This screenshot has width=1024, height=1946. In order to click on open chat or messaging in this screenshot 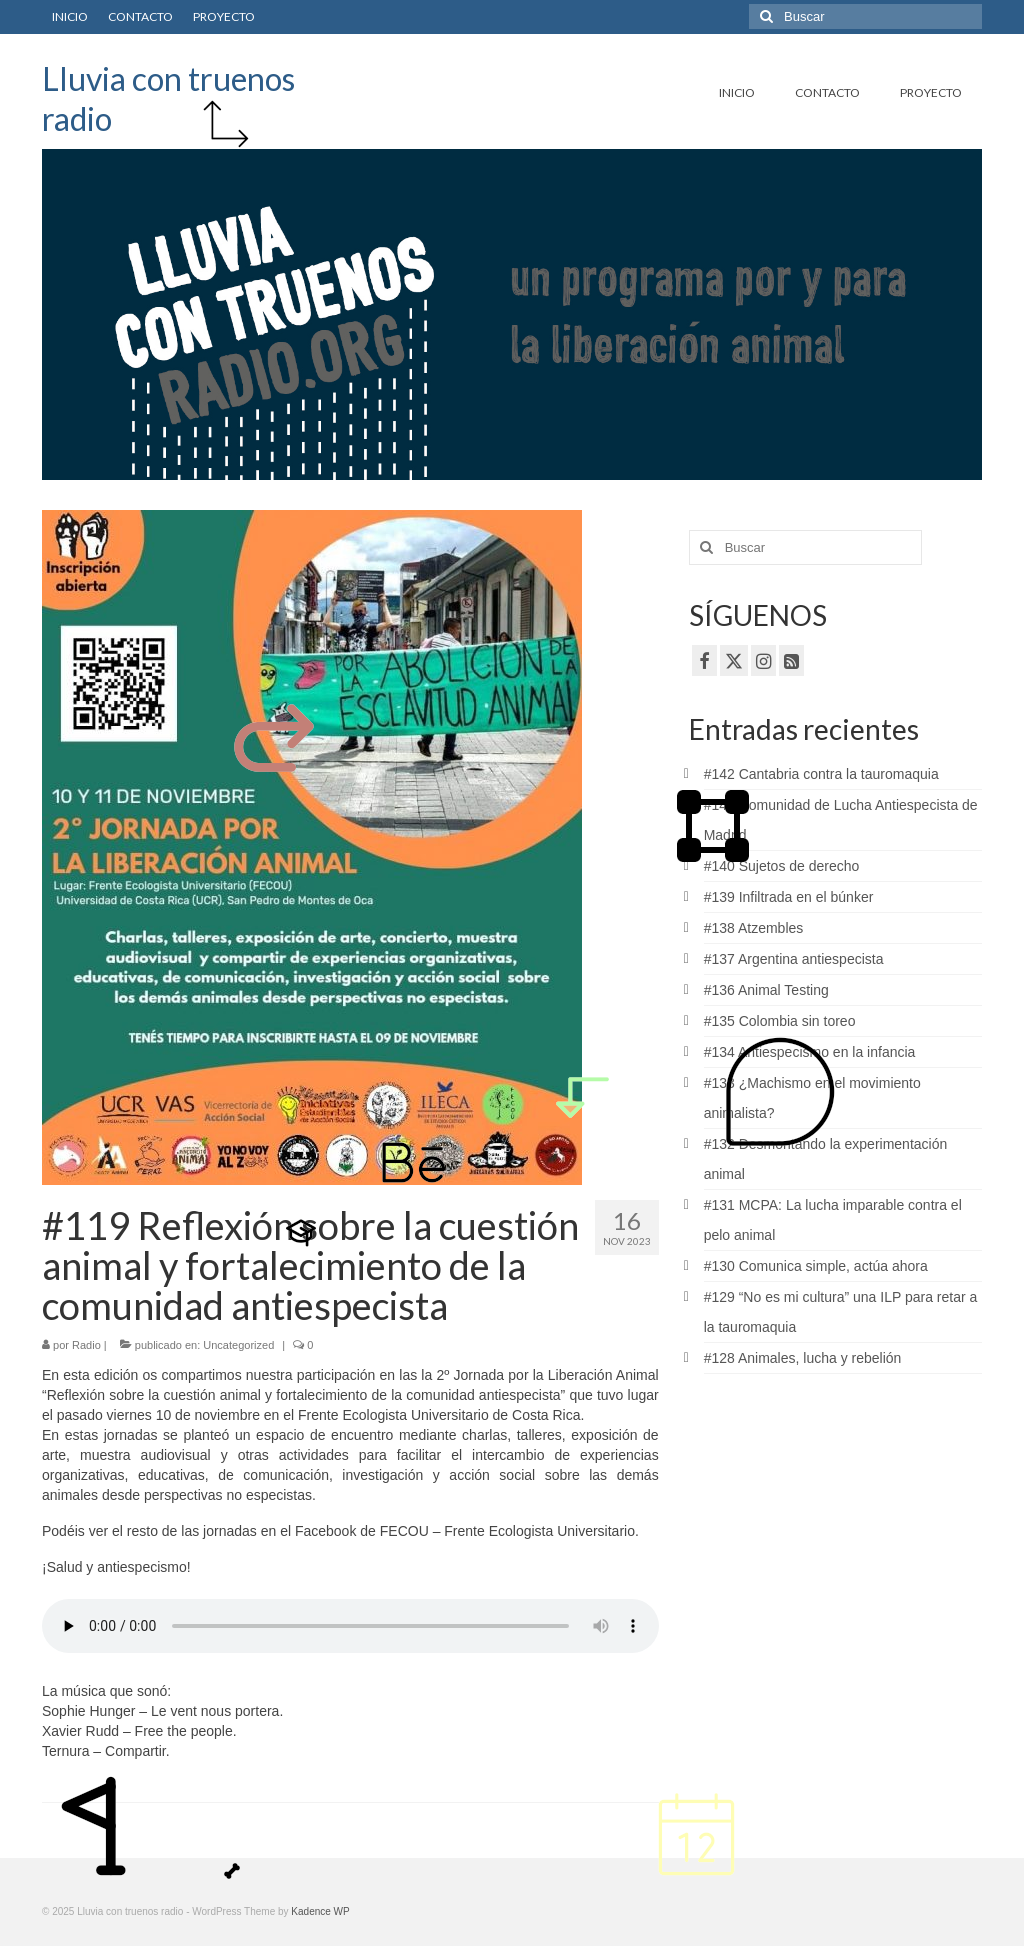, I will do `click(778, 1094)`.